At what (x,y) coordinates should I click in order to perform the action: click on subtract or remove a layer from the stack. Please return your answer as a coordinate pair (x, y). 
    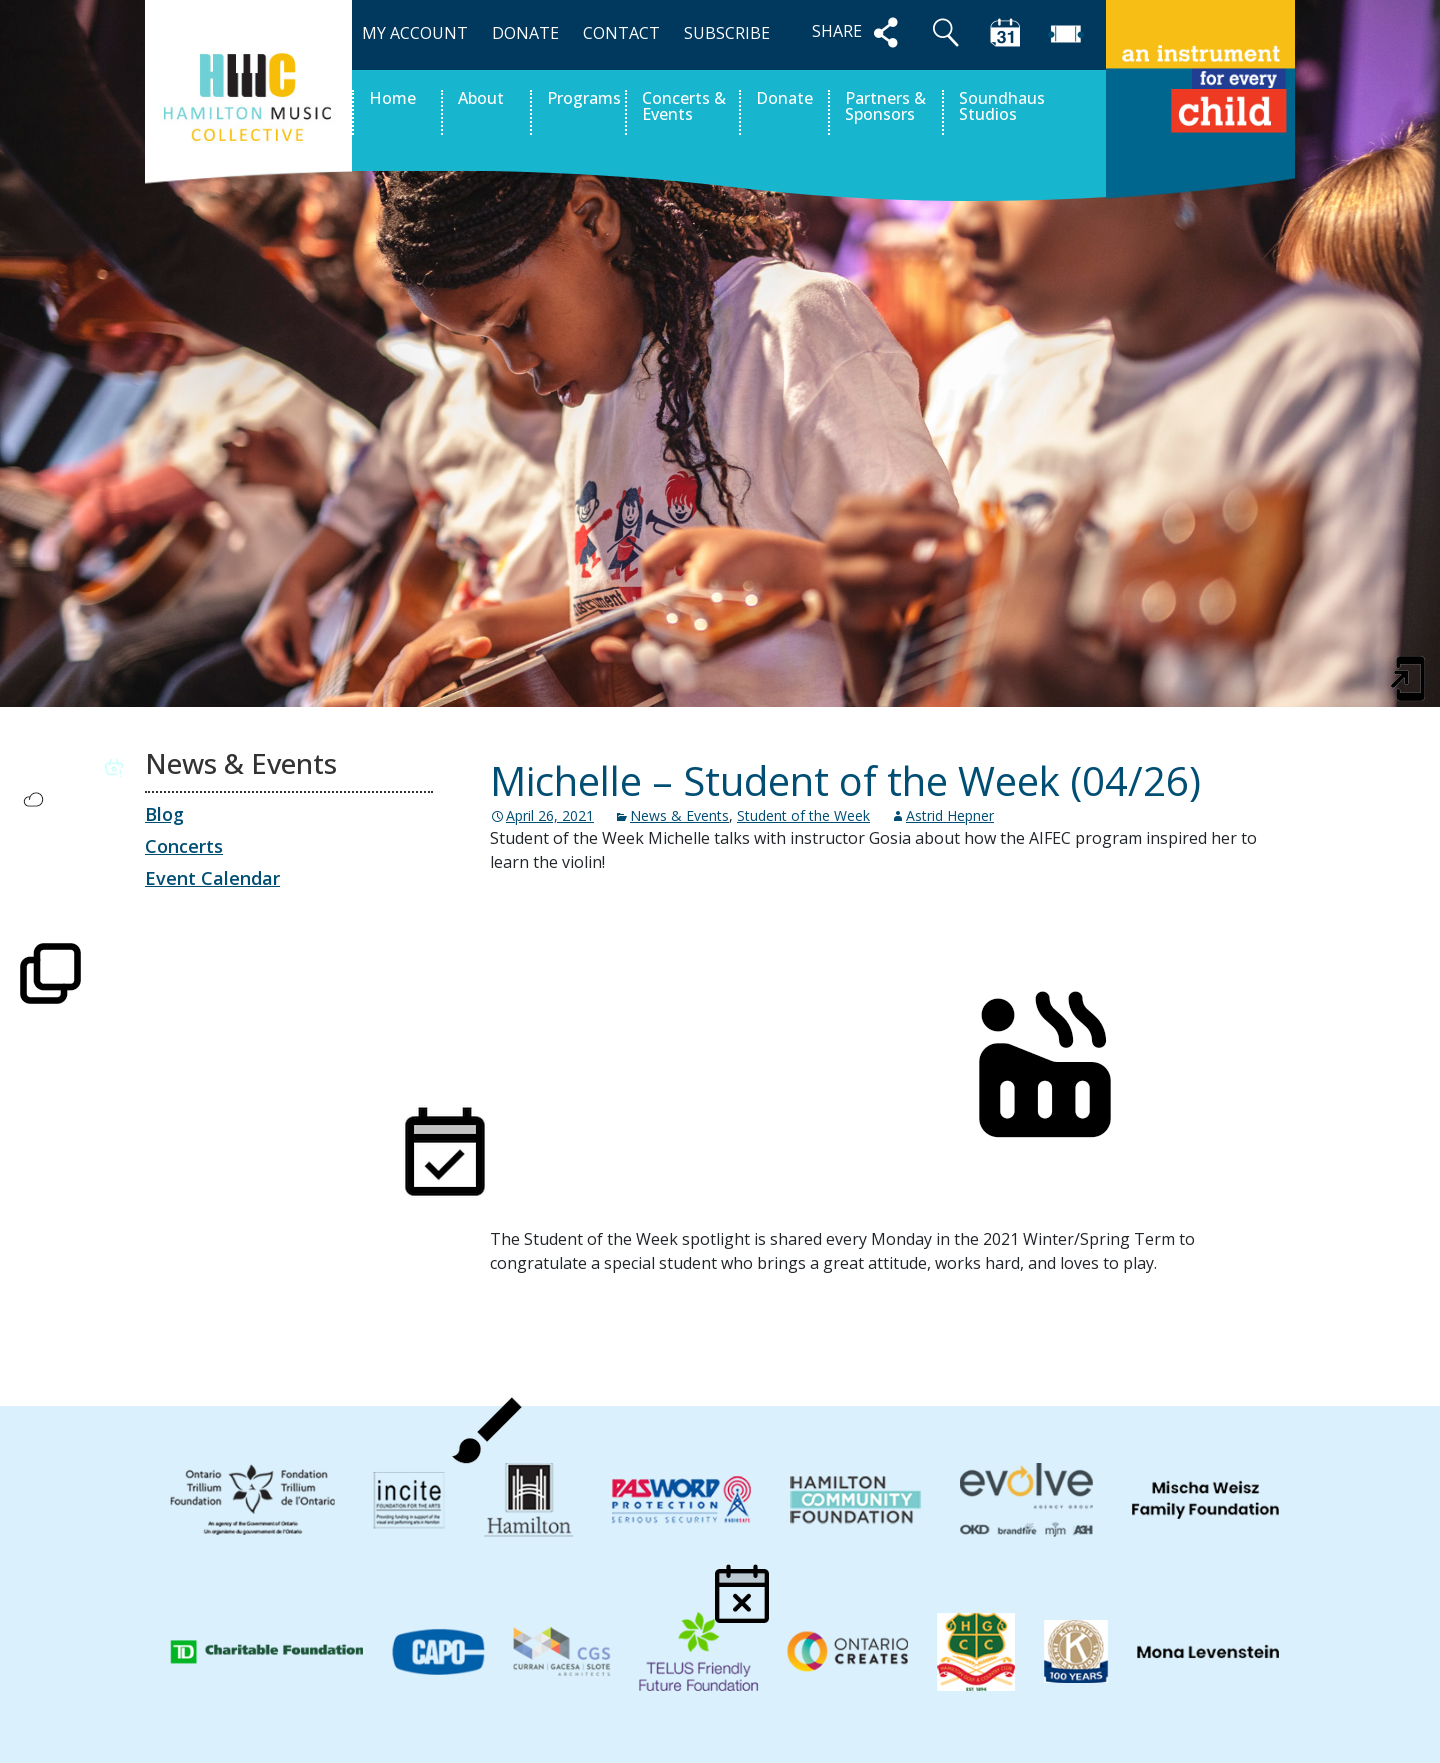
    Looking at the image, I should click on (50, 973).